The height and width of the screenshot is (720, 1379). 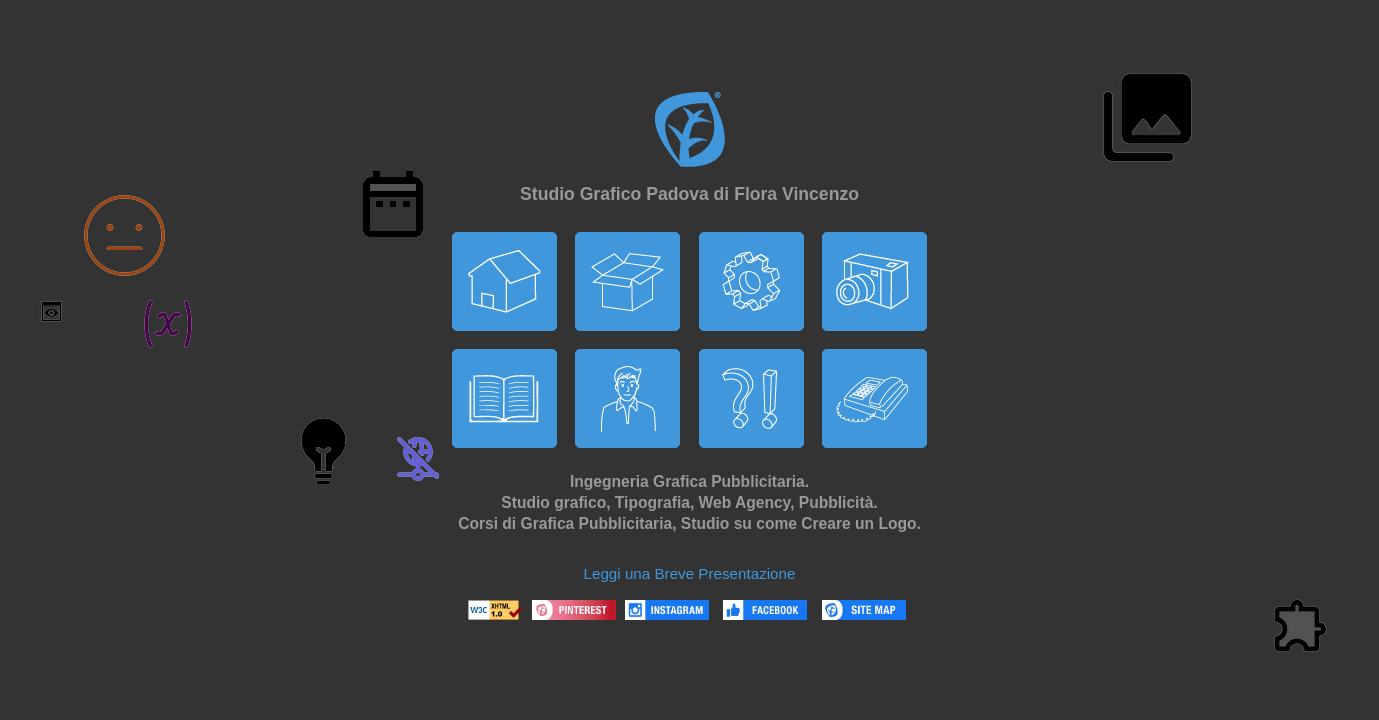 I want to click on access browser extensions or add-ons, so click(x=1301, y=625).